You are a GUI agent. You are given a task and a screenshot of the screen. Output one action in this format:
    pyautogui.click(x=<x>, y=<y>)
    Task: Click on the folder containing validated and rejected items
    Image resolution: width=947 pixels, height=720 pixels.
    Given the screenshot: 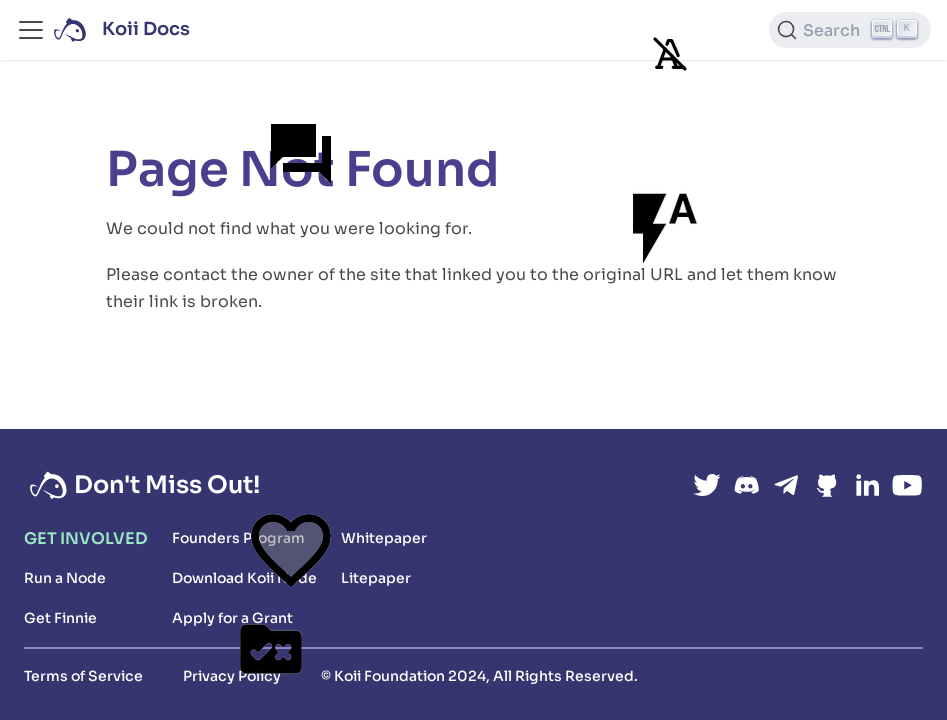 What is the action you would take?
    pyautogui.click(x=271, y=649)
    